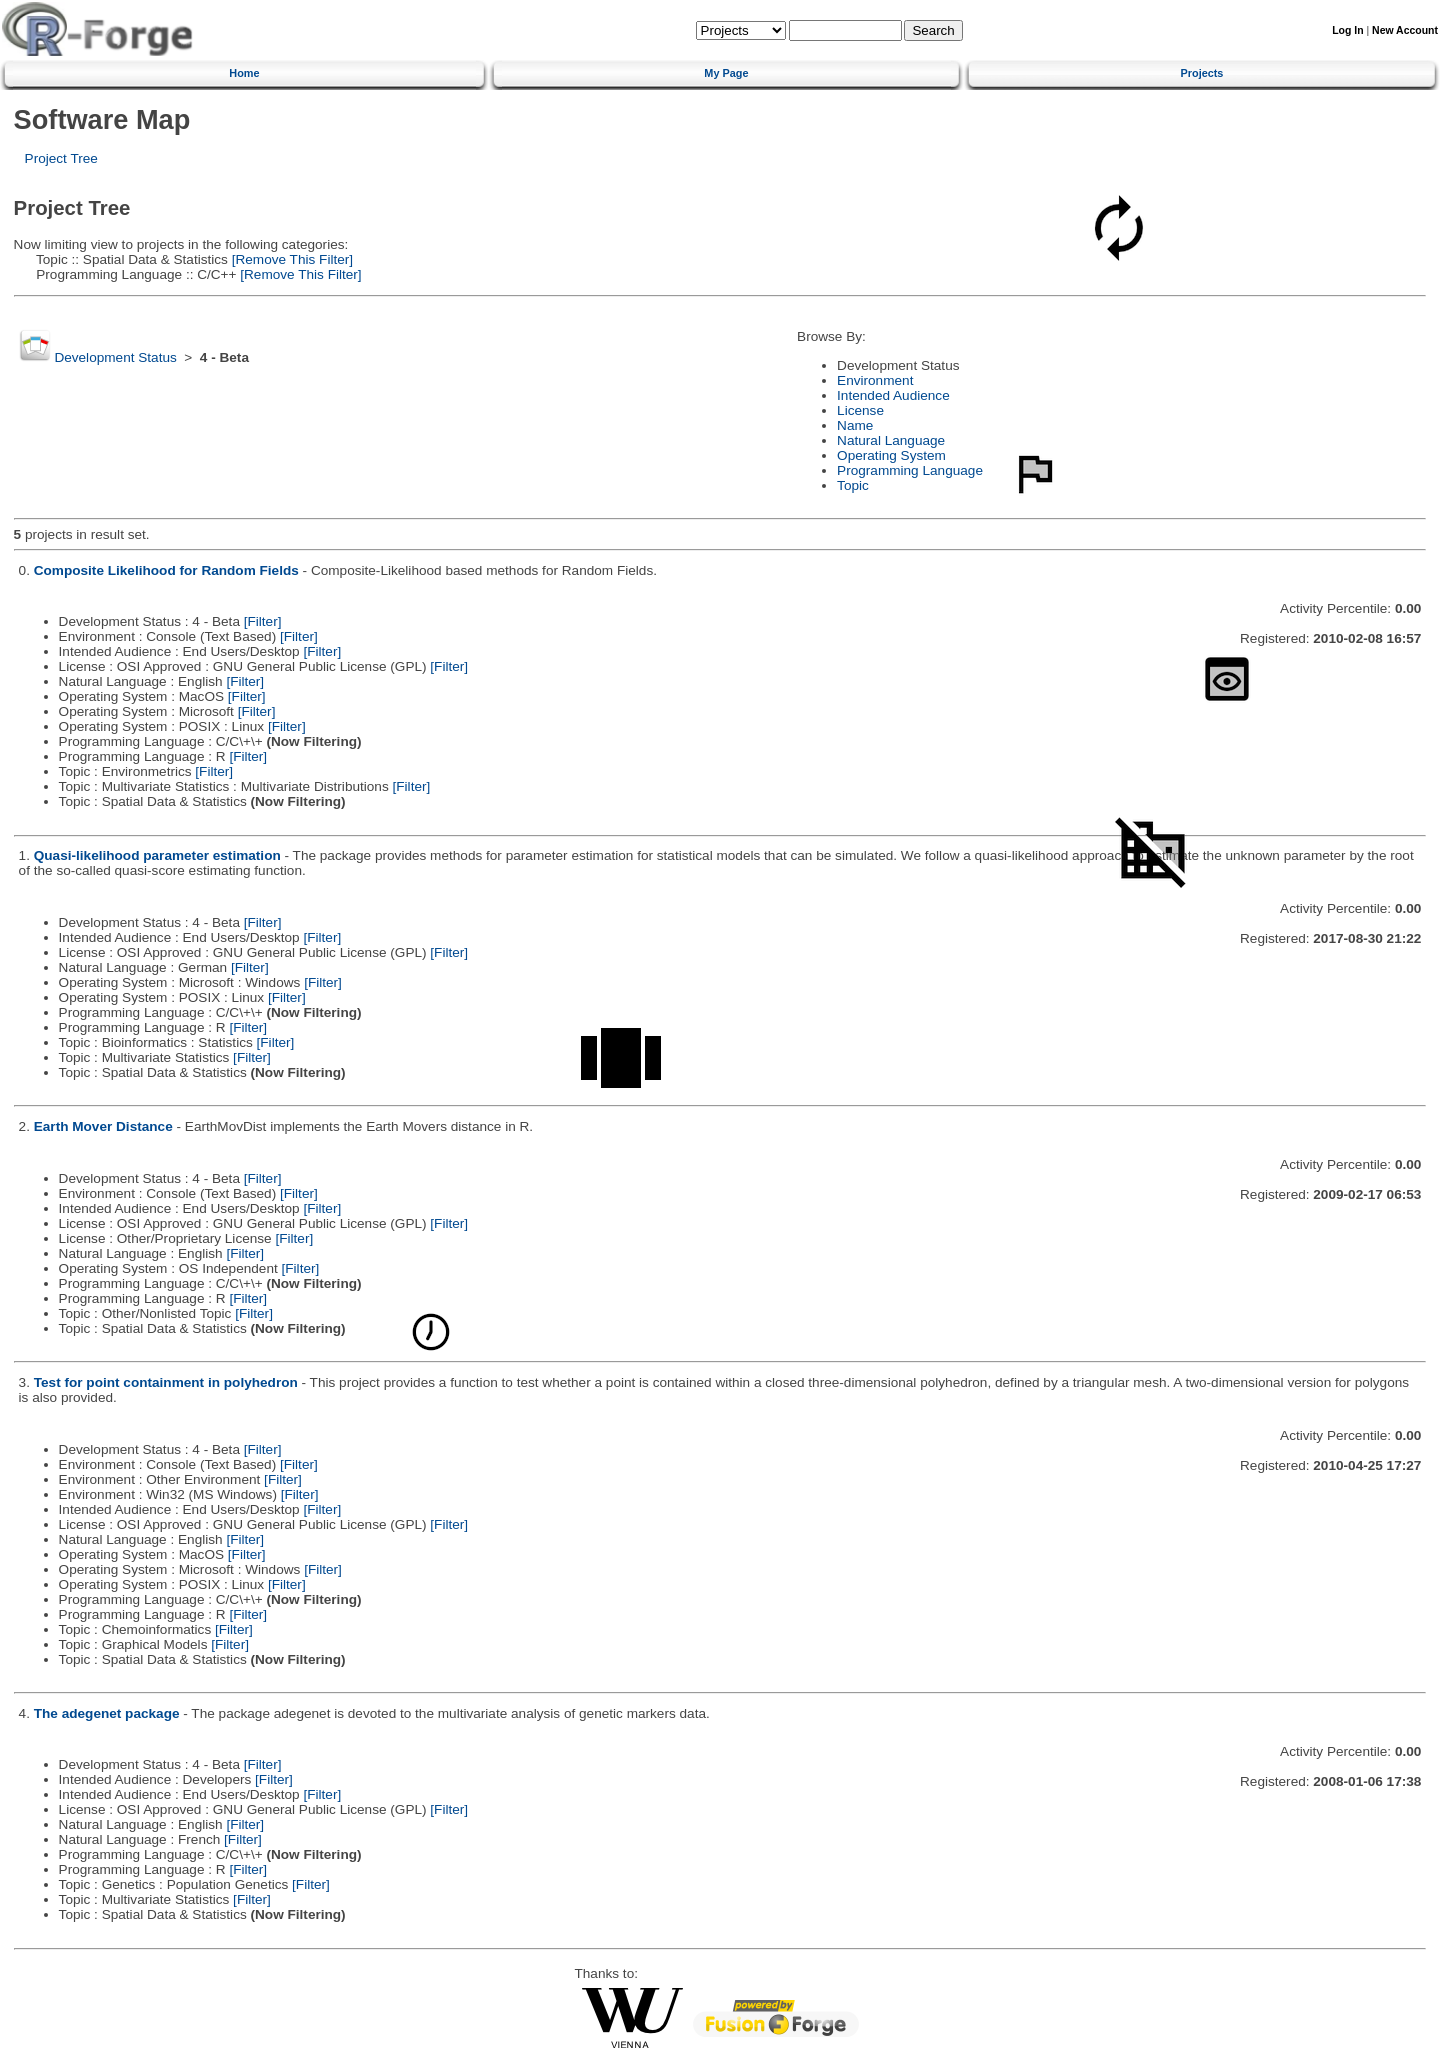 Image resolution: width=1440 pixels, height=2061 pixels. What do you see at coordinates (1153, 850) in the screenshot?
I see `indicates a domain or website is disabled` at bounding box center [1153, 850].